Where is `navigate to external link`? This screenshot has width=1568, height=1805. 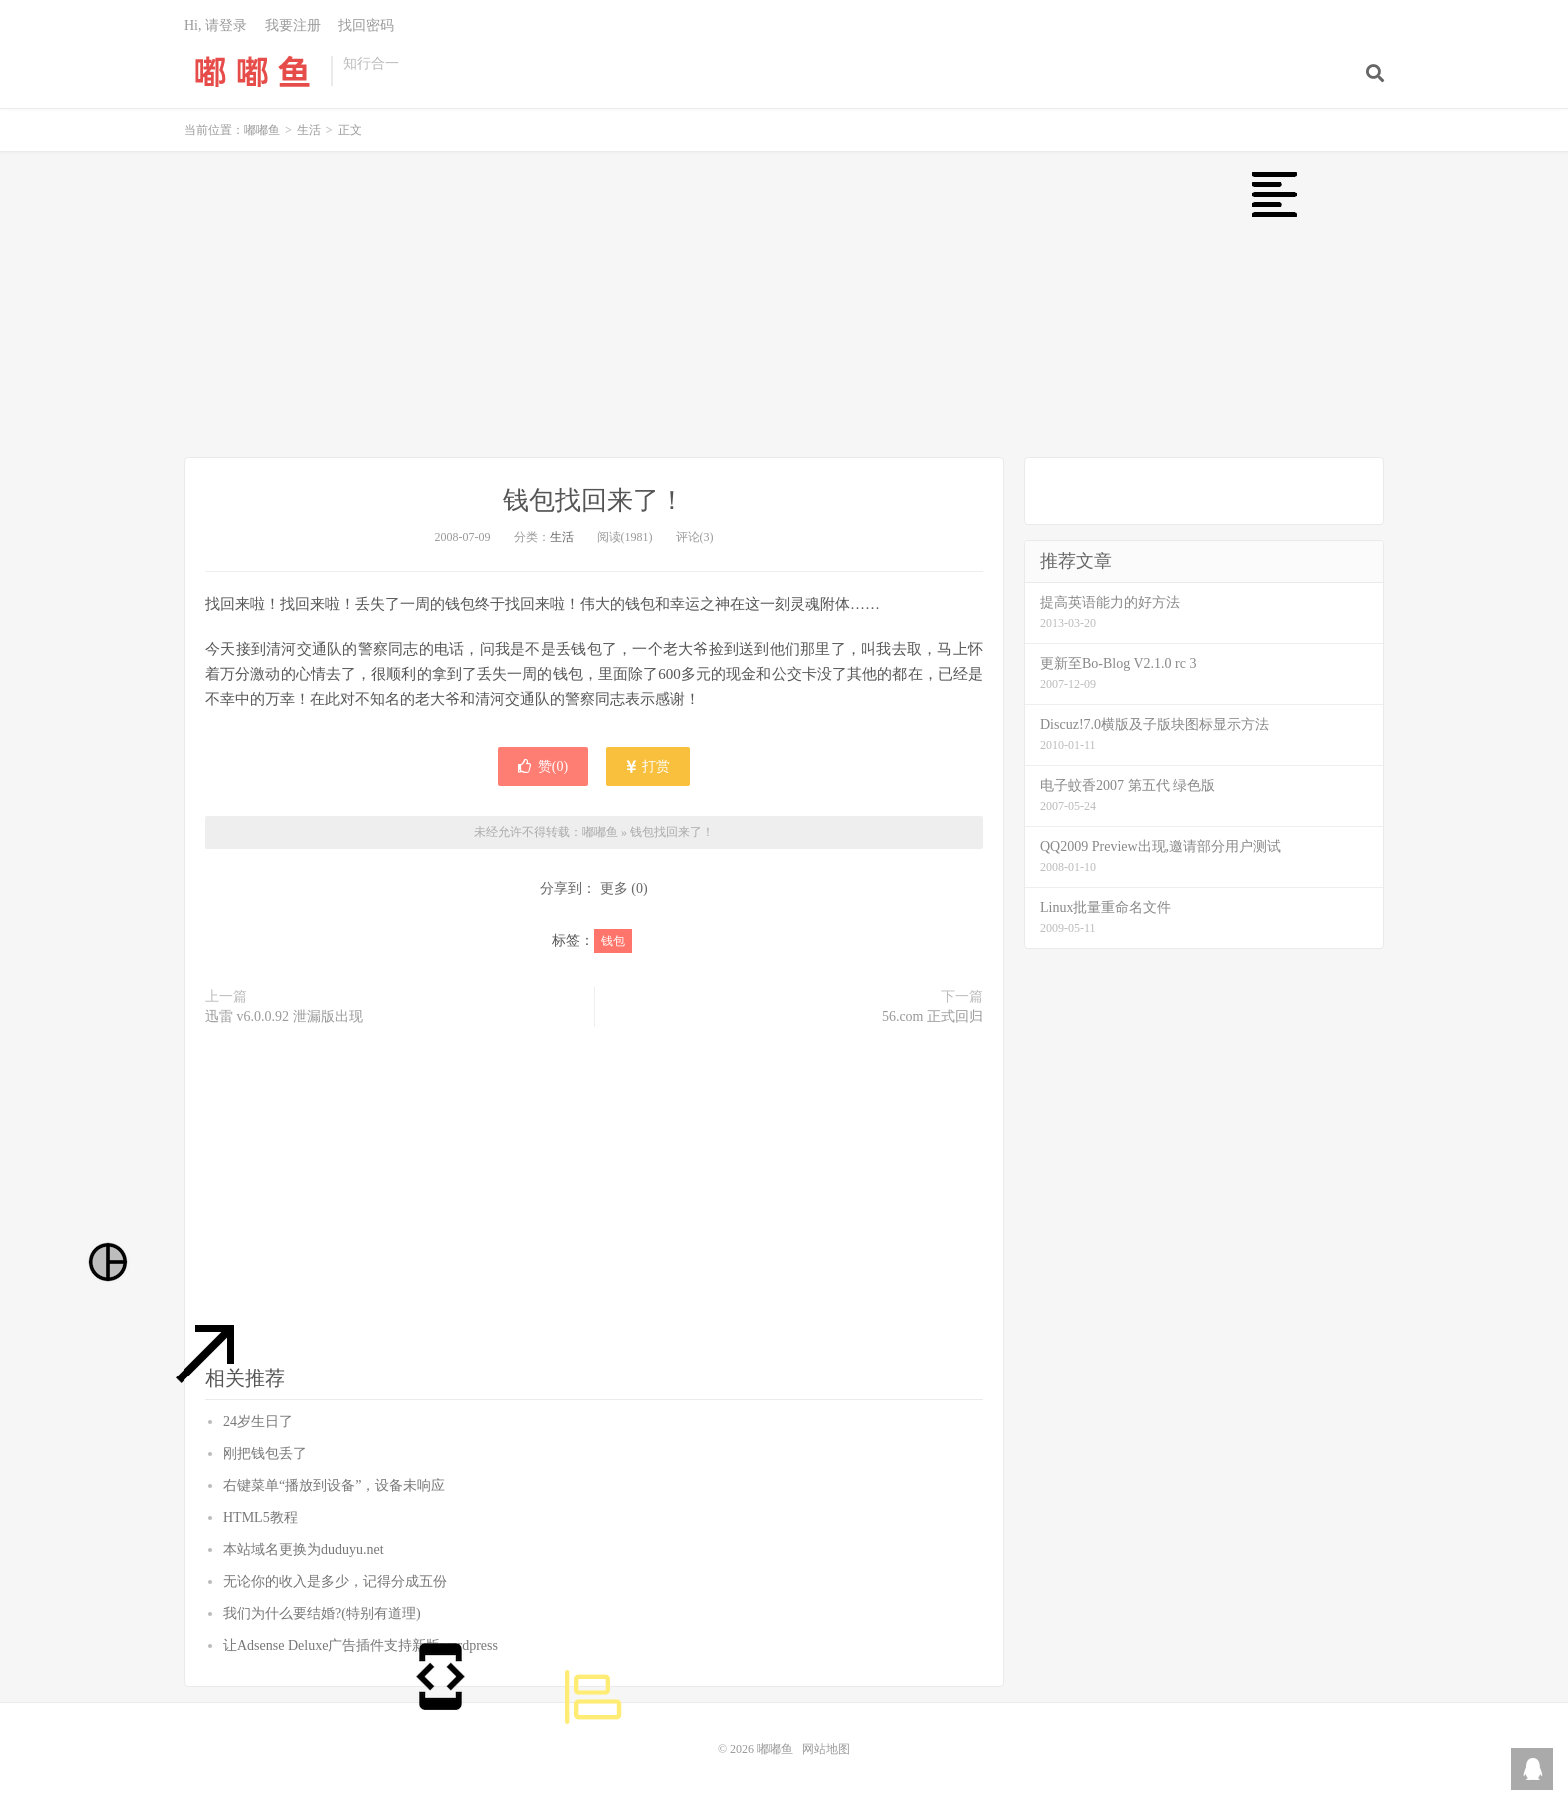
navigate to external link is located at coordinates (207, 1352).